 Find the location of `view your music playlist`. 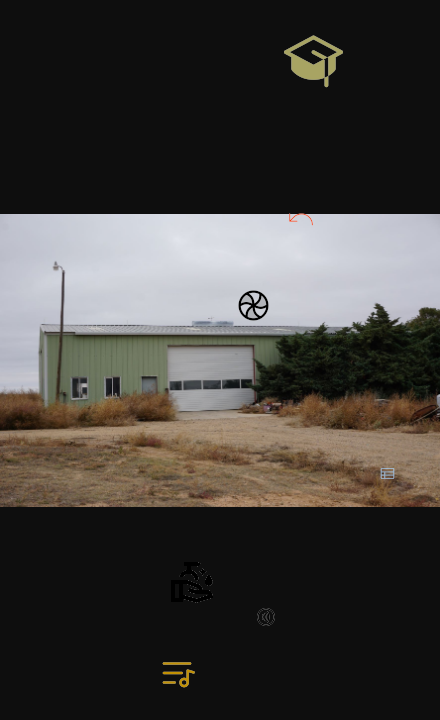

view your music playlist is located at coordinates (177, 673).